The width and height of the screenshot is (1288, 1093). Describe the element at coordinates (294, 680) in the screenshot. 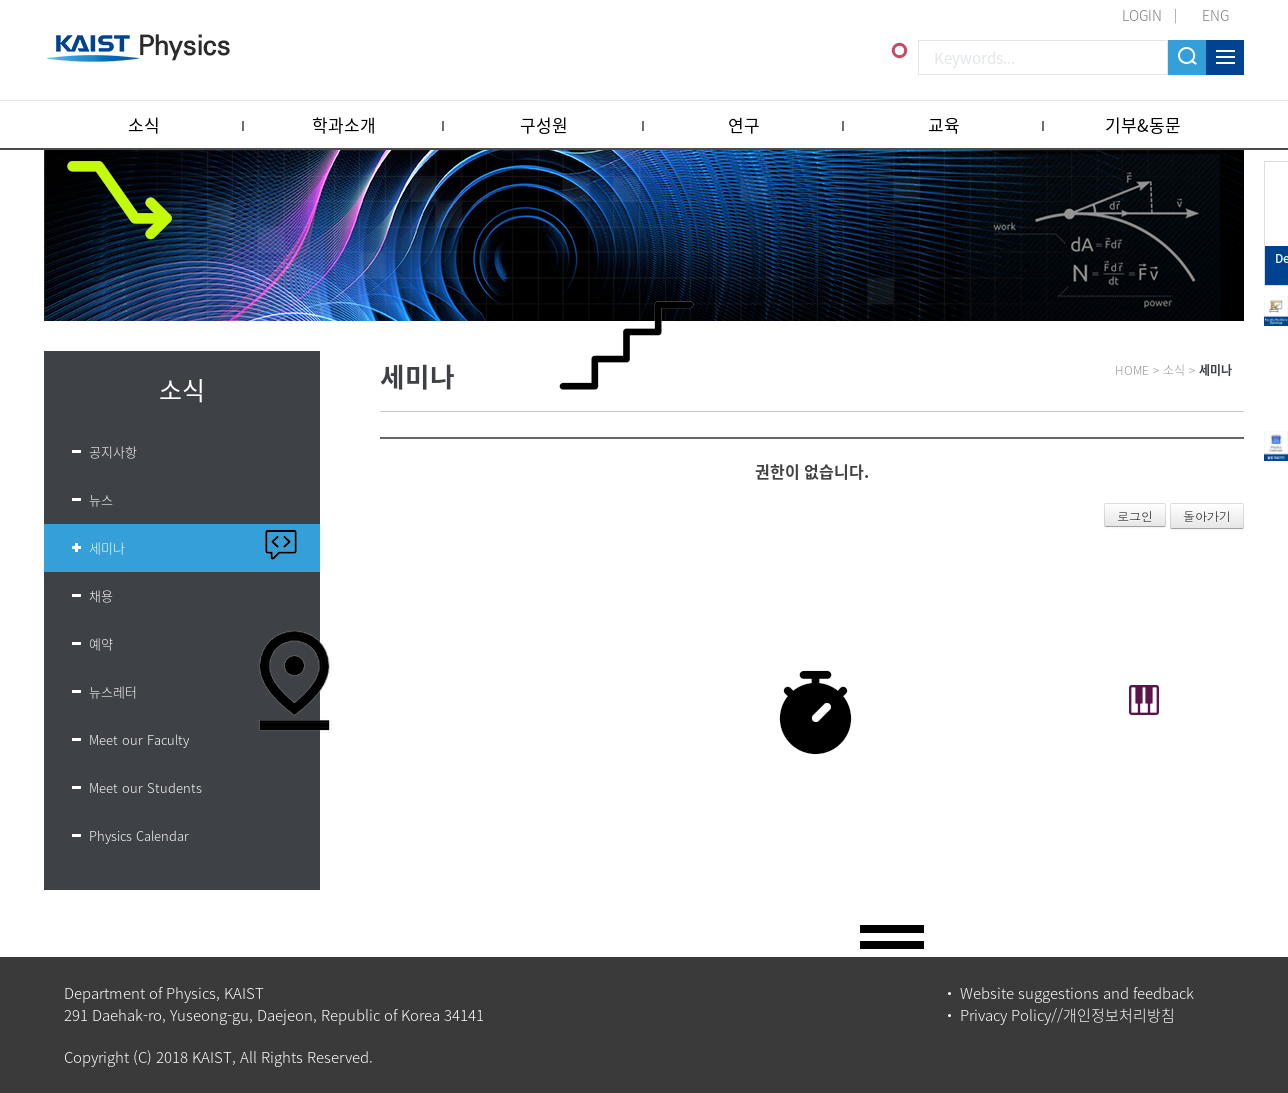

I see `drop a pin on the map` at that location.